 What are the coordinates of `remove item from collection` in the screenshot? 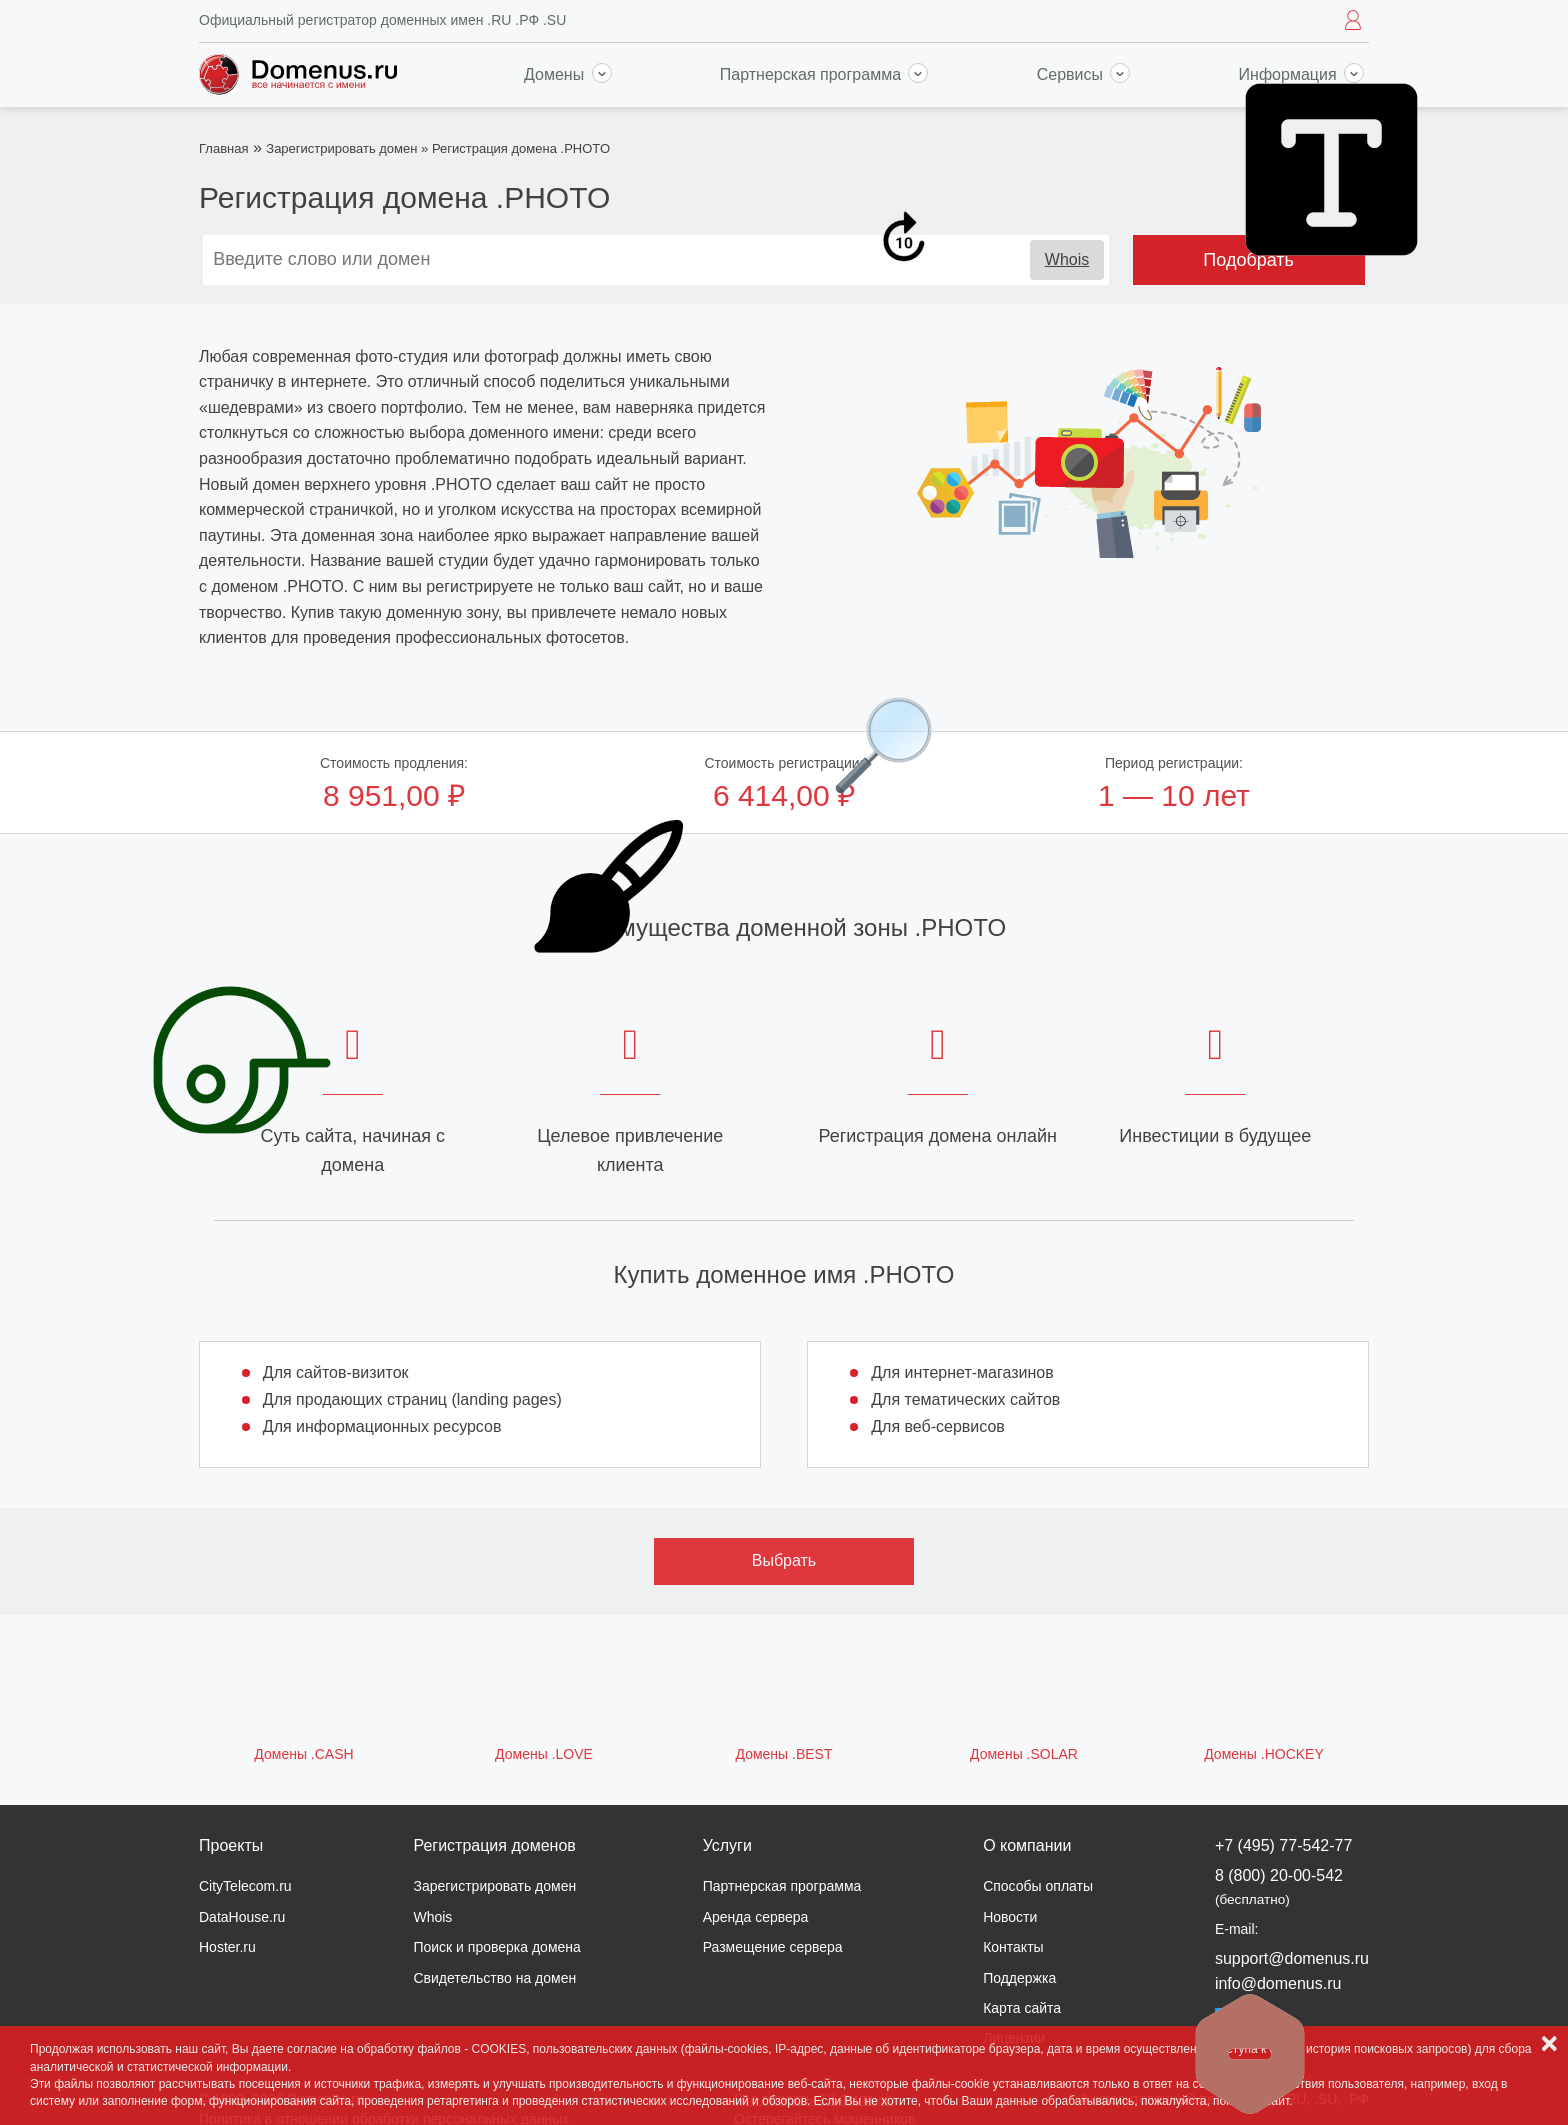 It's located at (1250, 2054).